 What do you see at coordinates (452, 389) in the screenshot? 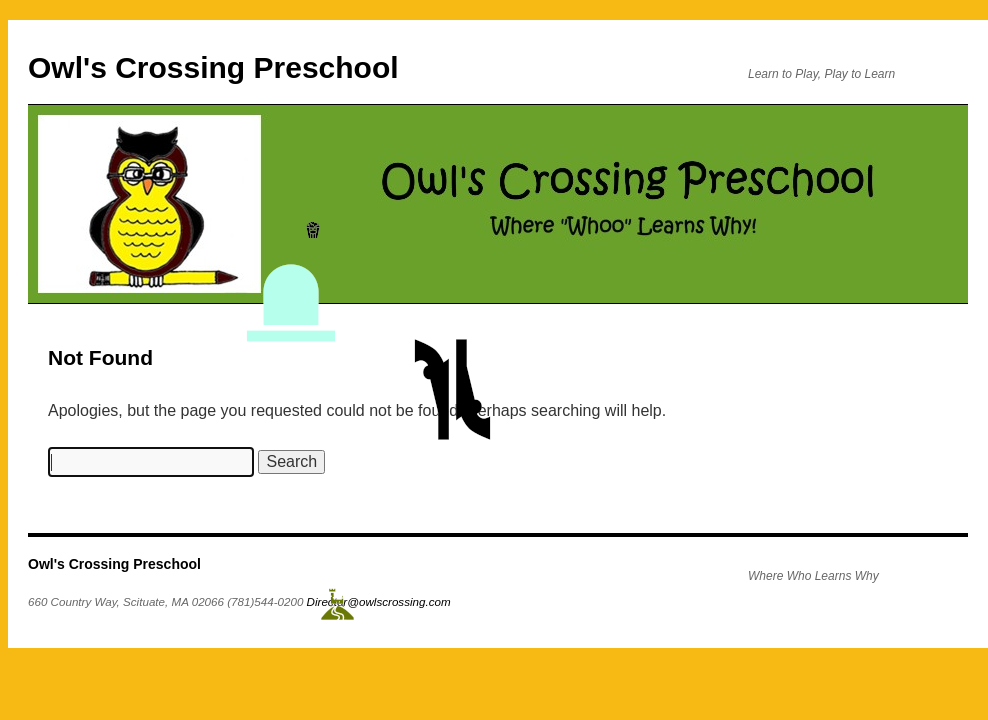
I see `challenge another player to a duel` at bounding box center [452, 389].